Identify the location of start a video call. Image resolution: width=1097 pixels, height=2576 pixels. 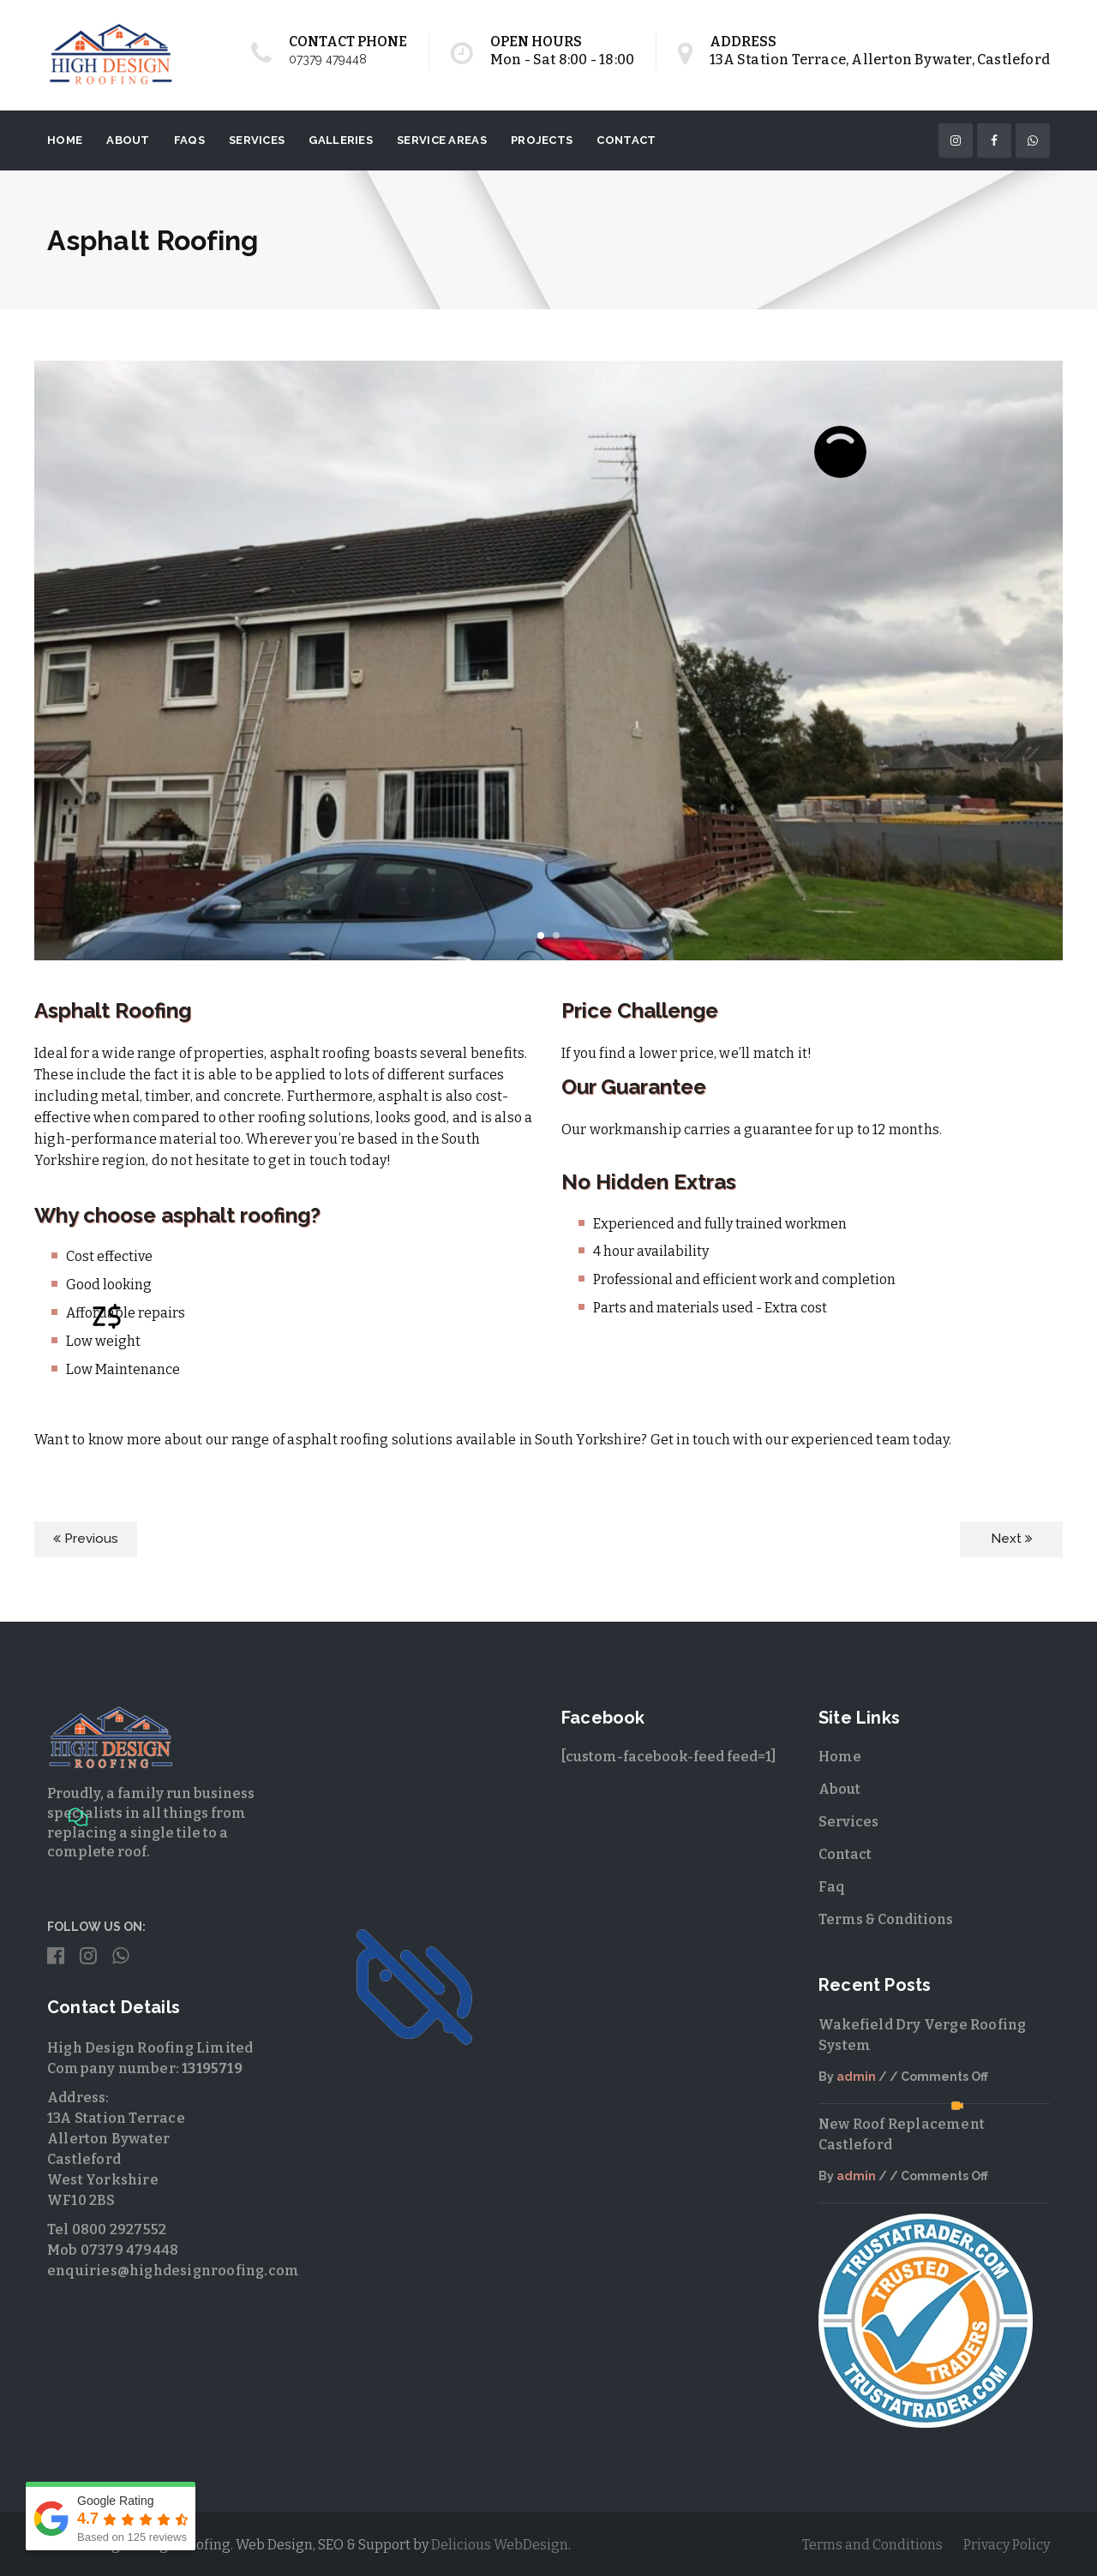
(957, 2106).